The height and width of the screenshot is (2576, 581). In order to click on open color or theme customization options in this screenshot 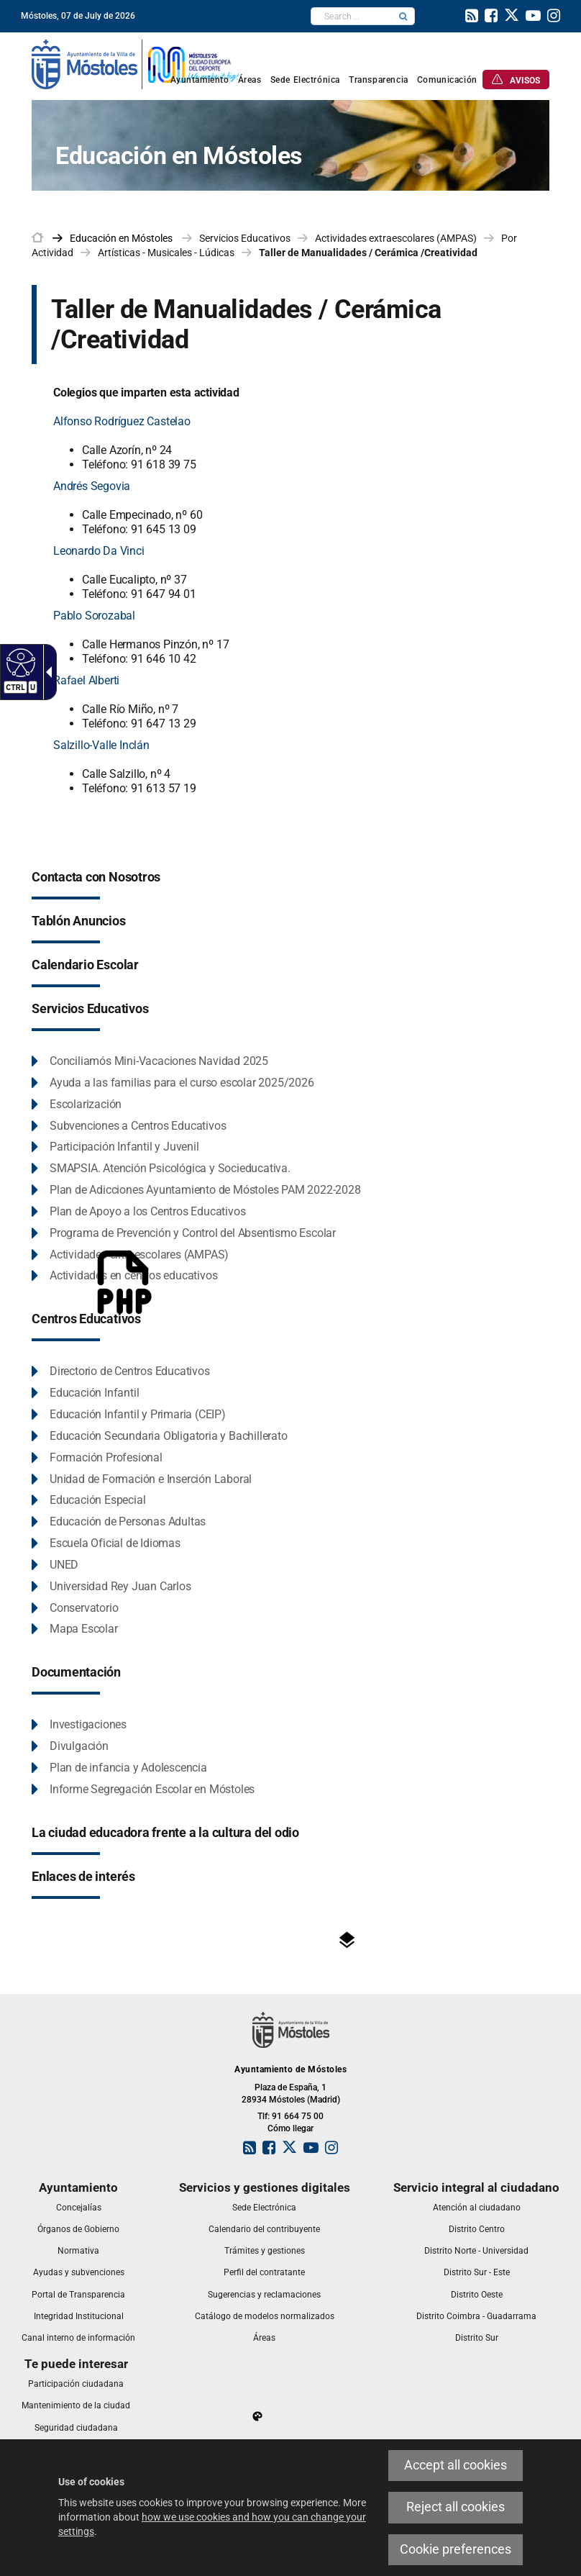, I will do `click(257, 2416)`.